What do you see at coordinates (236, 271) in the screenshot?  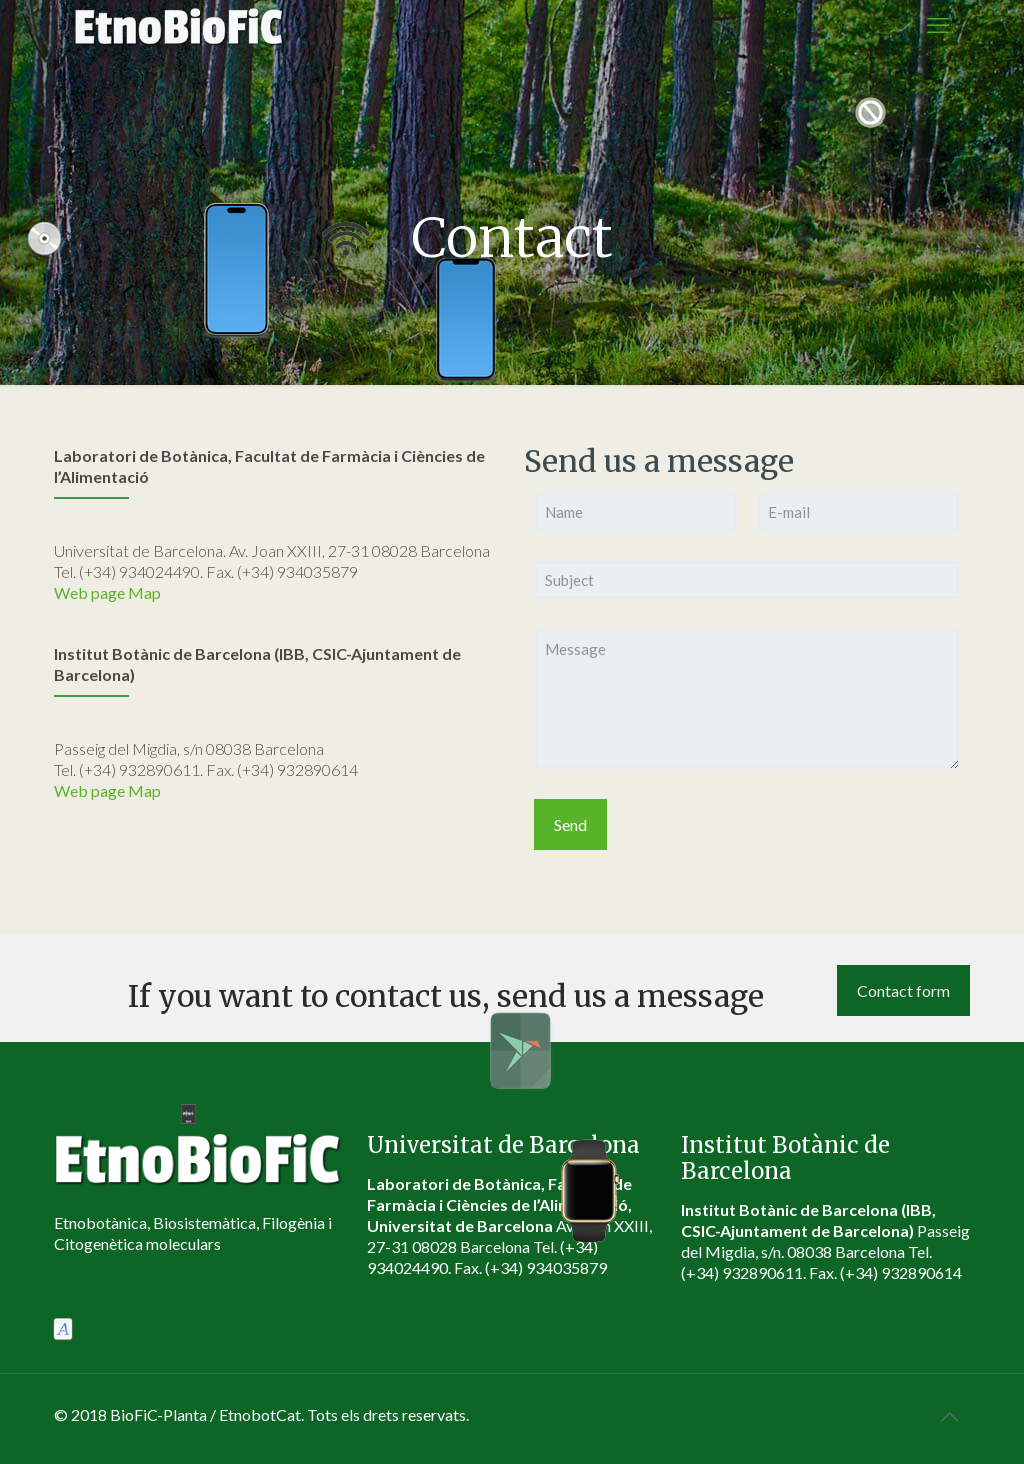 I see `iPhone 15 device icon` at bounding box center [236, 271].